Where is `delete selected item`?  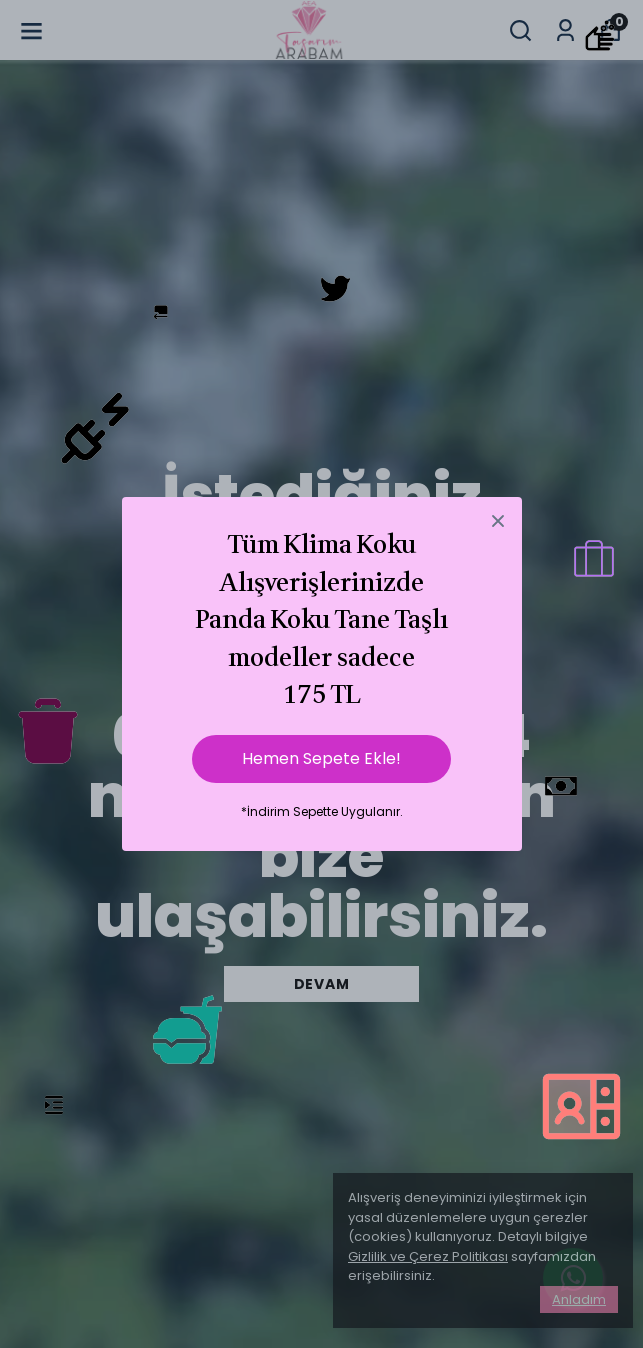 delete selected item is located at coordinates (48, 731).